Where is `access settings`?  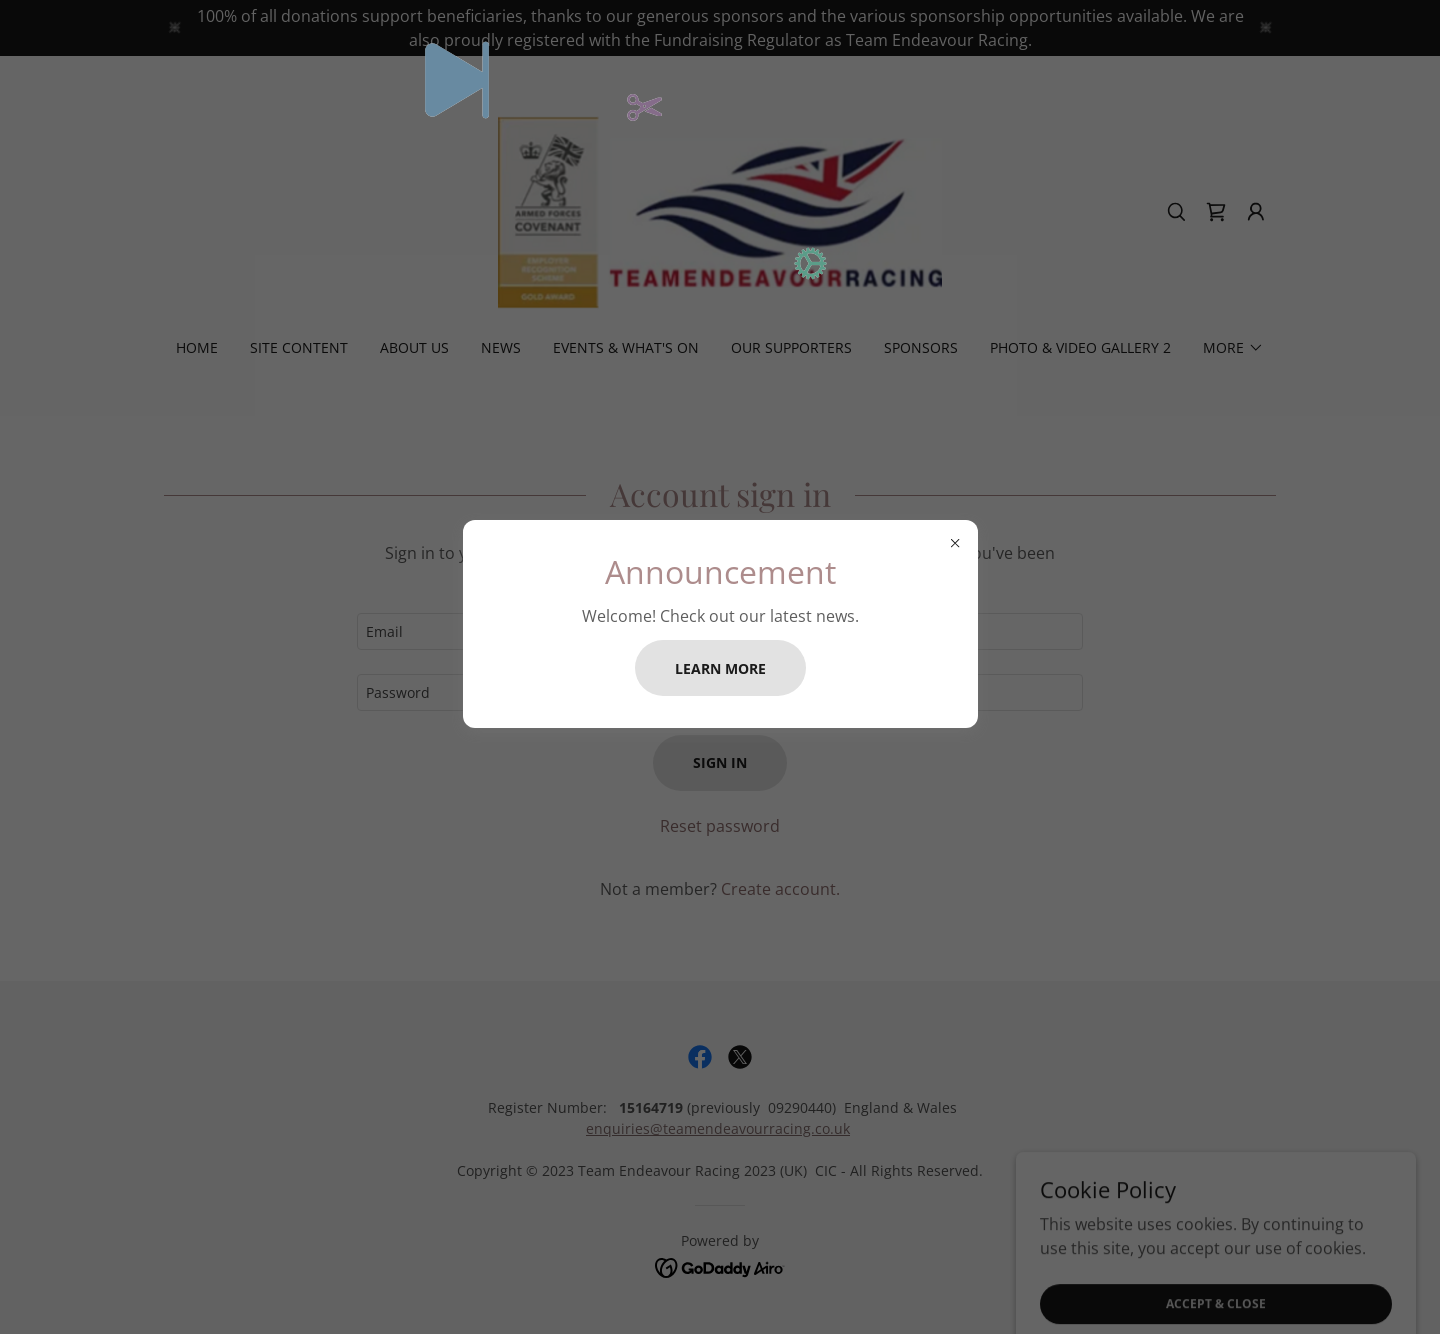 access settings is located at coordinates (810, 263).